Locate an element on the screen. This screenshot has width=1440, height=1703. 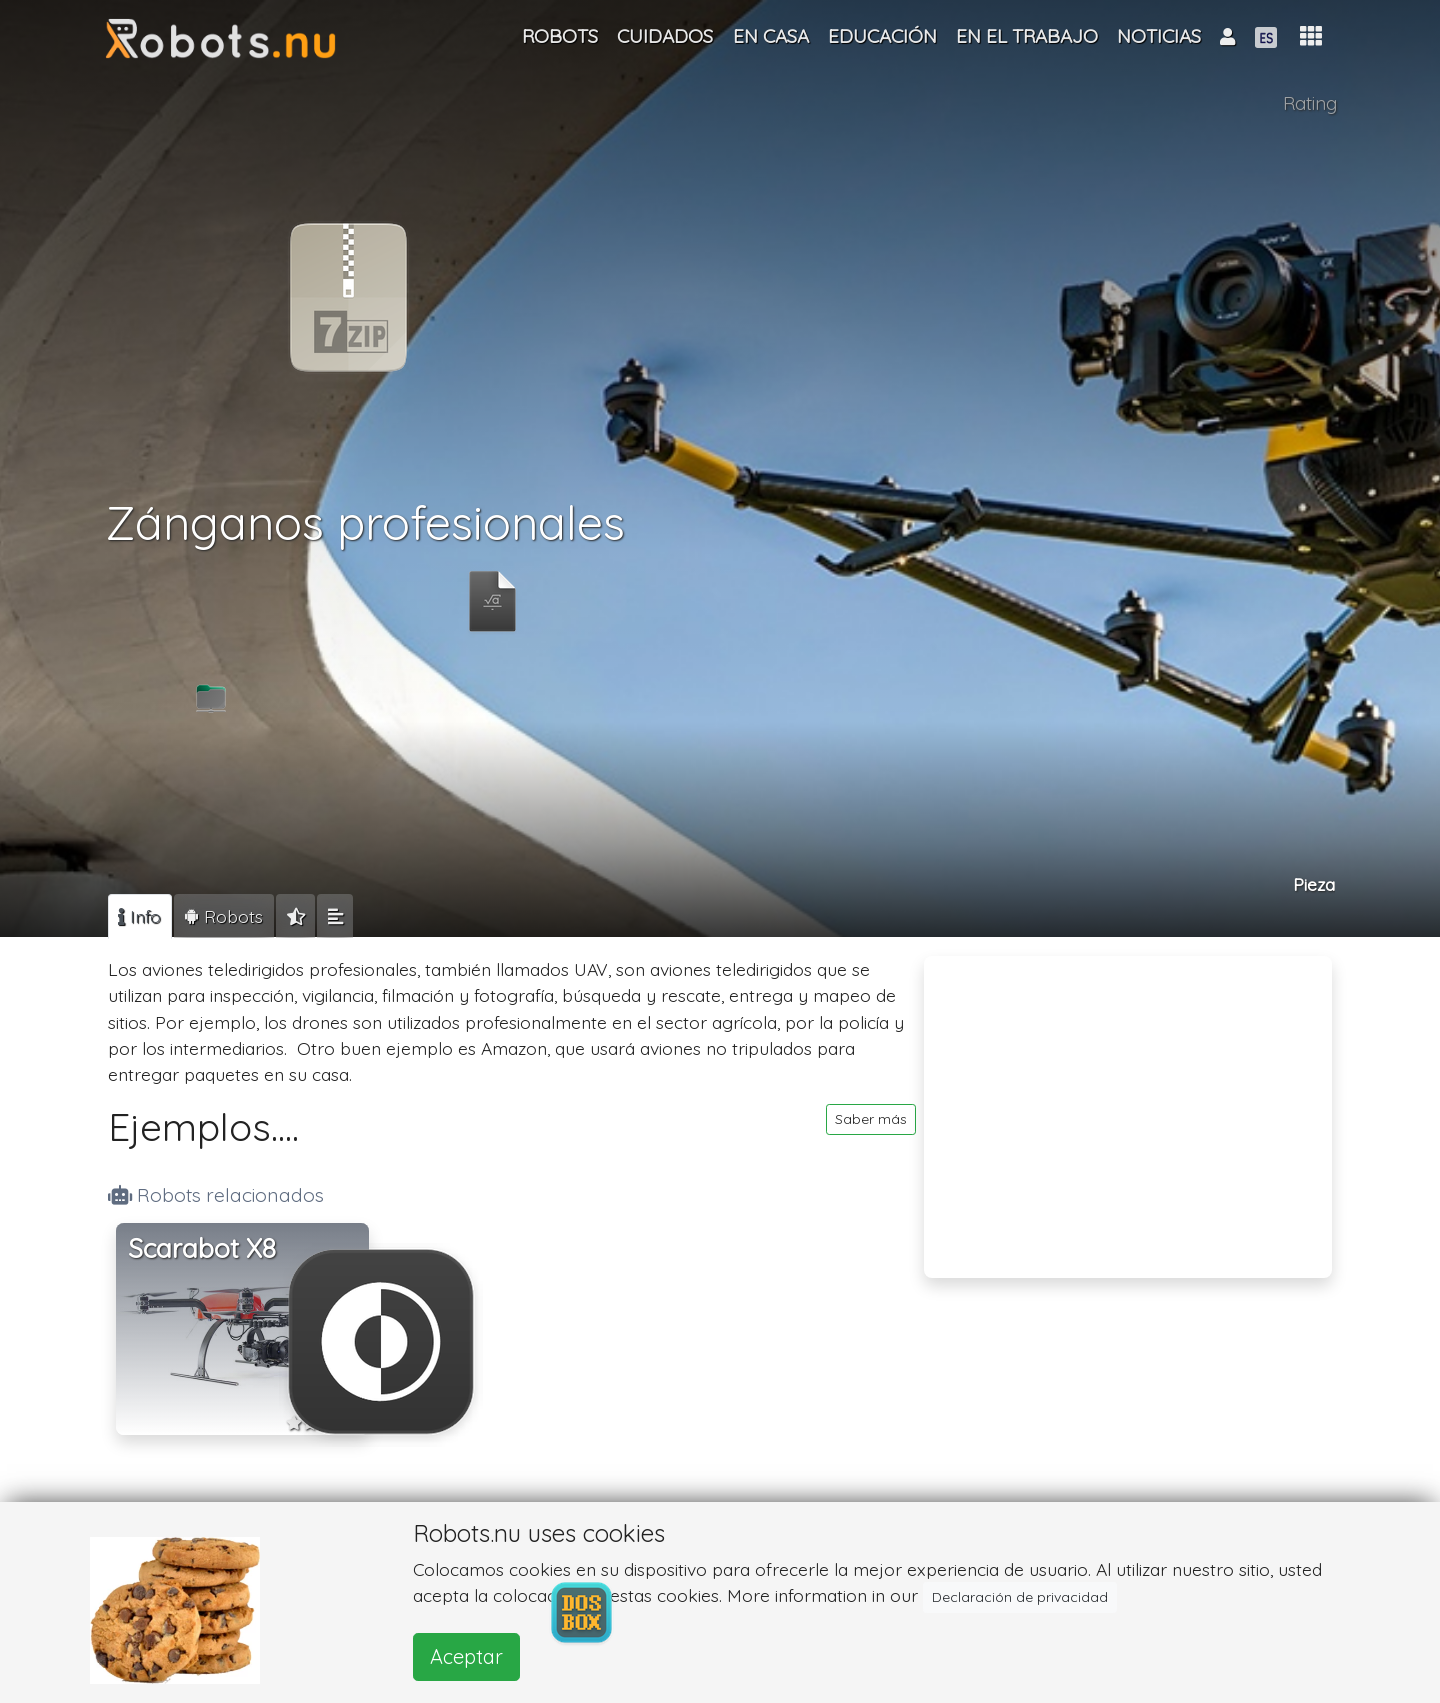
access a network or remote folder is located at coordinates (211, 698).